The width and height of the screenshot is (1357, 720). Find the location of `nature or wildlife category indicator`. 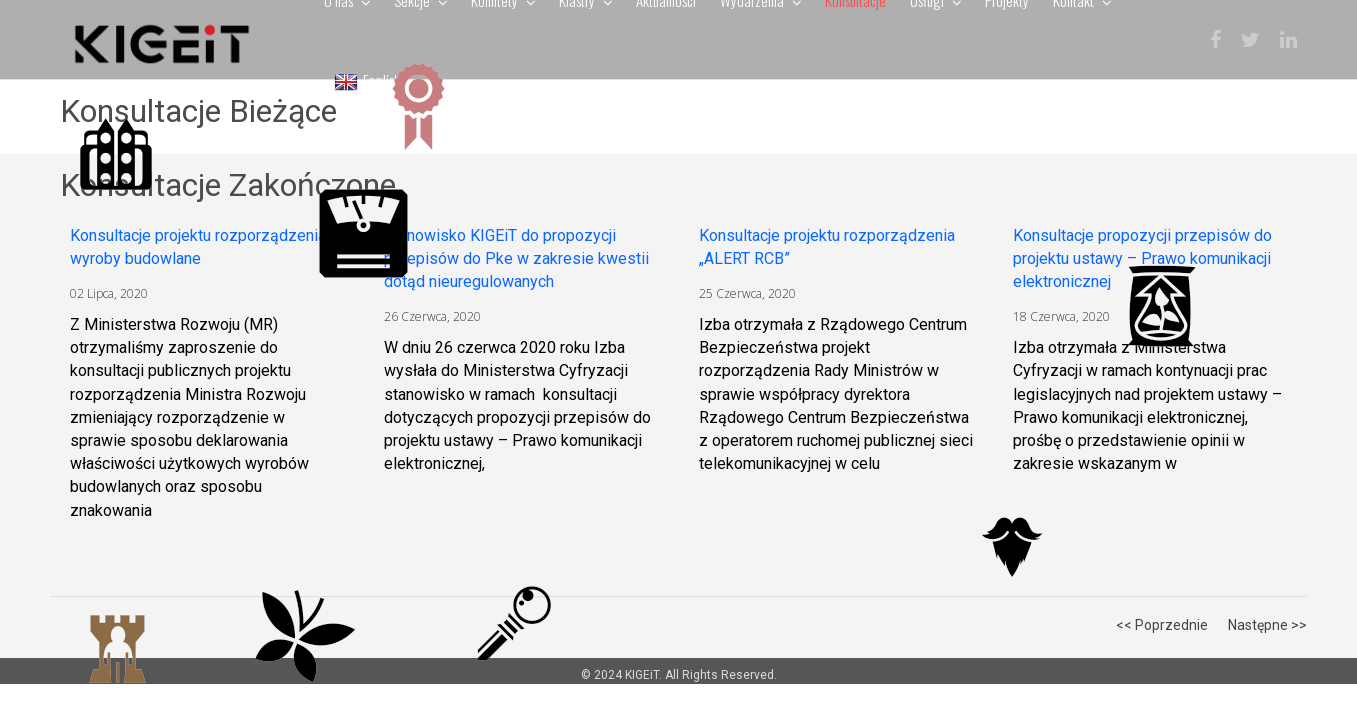

nature or wildlife category indicator is located at coordinates (305, 635).